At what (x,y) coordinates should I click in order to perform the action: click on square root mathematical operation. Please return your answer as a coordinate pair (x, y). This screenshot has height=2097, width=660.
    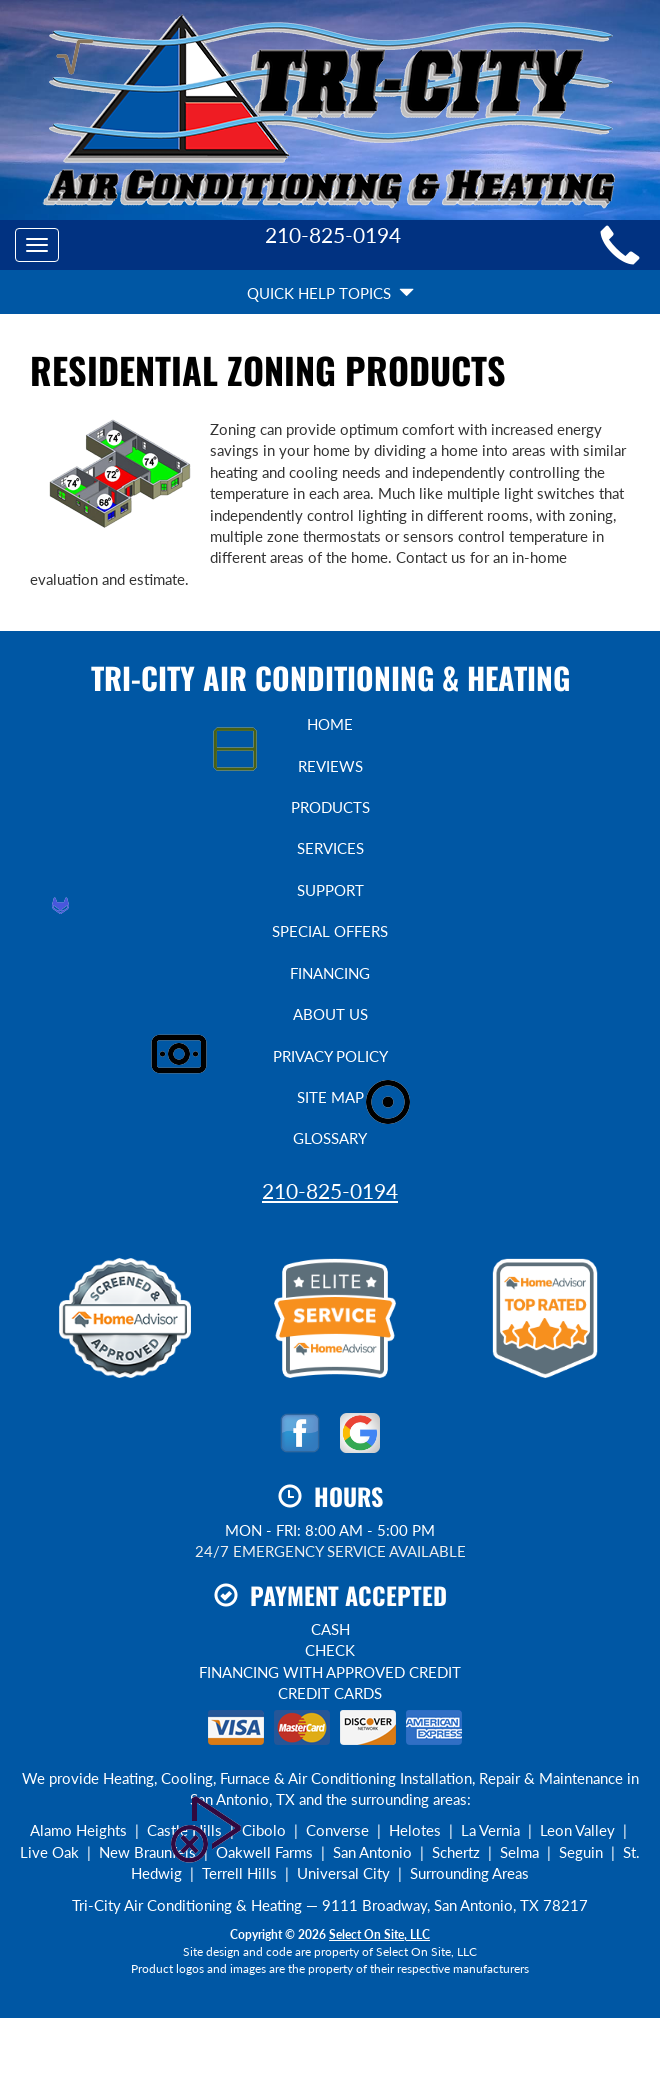
    Looking at the image, I should click on (75, 56).